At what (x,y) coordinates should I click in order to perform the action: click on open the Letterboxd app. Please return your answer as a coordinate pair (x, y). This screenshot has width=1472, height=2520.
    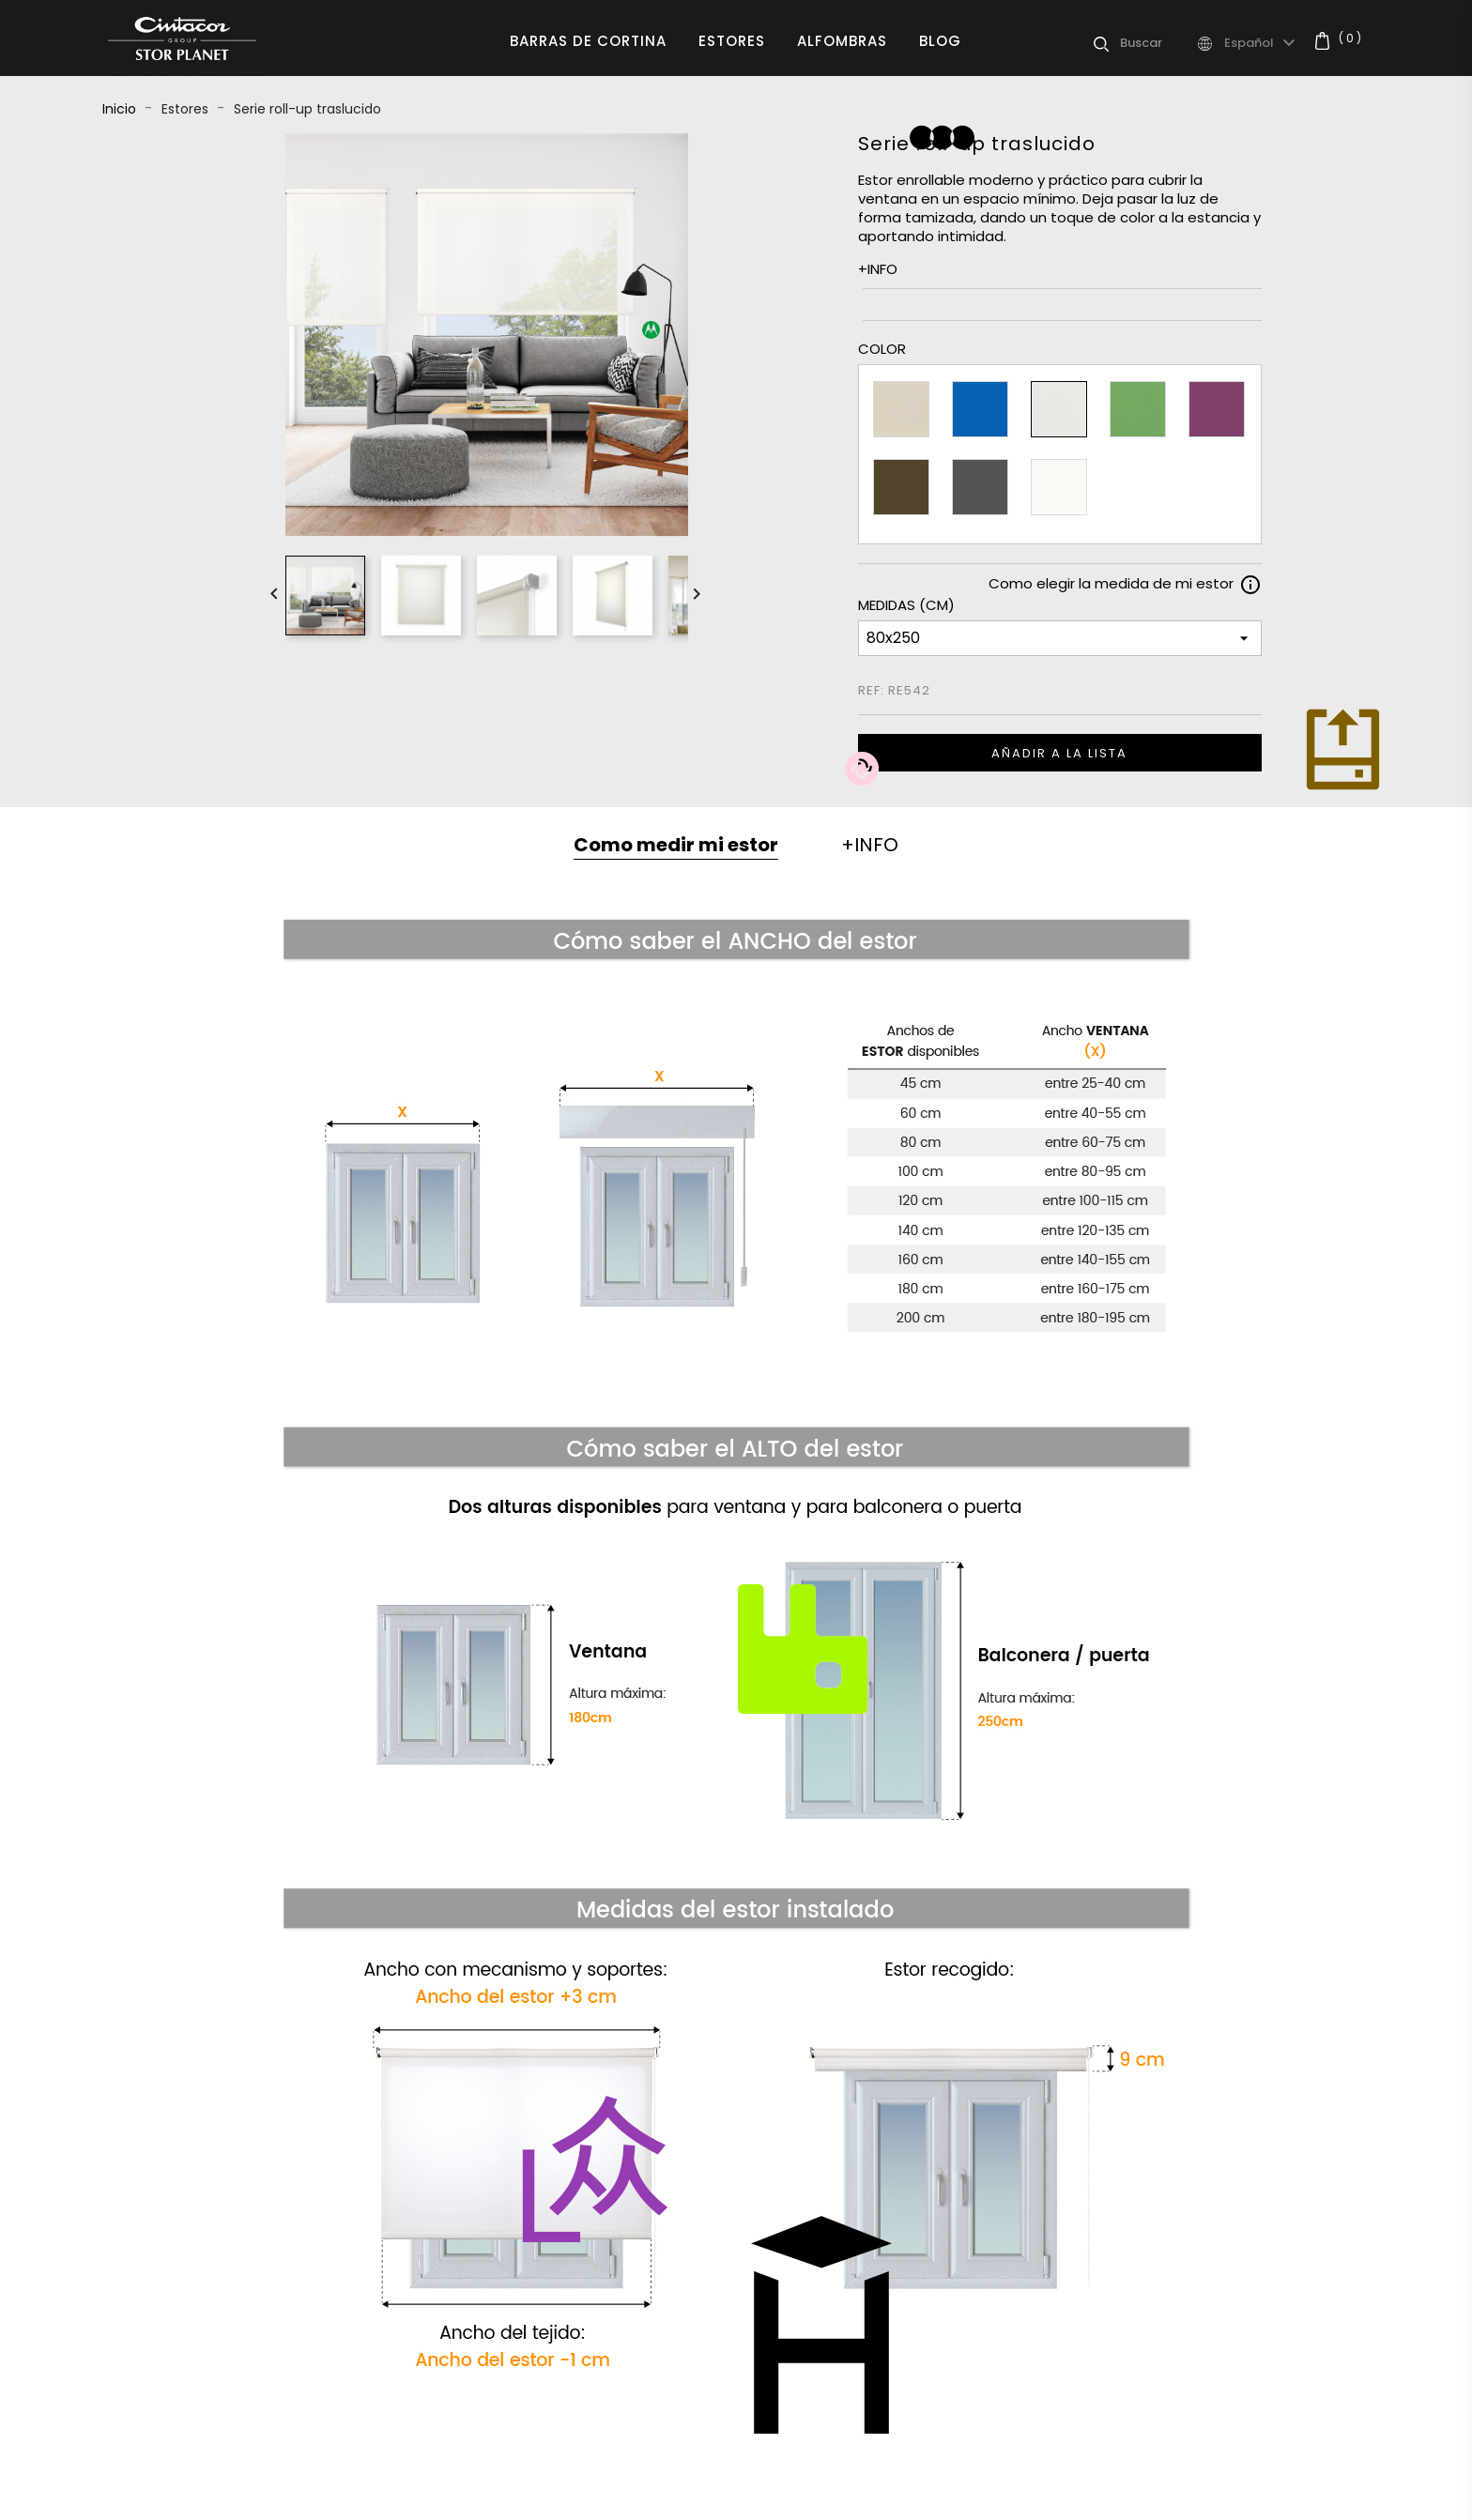
    Looking at the image, I should click on (942, 137).